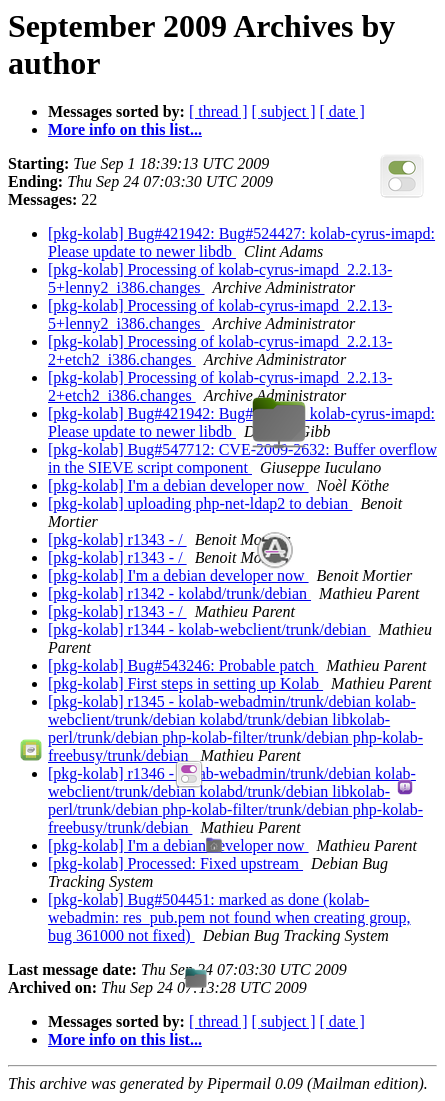 Image resolution: width=445 pixels, height=1101 pixels. What do you see at coordinates (189, 774) in the screenshot?
I see `open desktop preferences or settings` at bounding box center [189, 774].